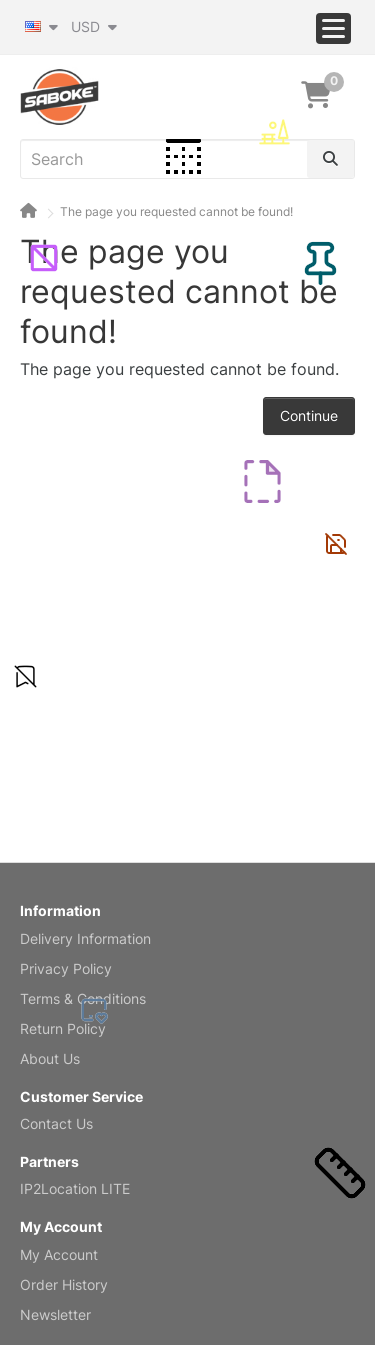 The width and height of the screenshot is (375, 1345). I want to click on pin an item to keep it visible, so click(320, 263).